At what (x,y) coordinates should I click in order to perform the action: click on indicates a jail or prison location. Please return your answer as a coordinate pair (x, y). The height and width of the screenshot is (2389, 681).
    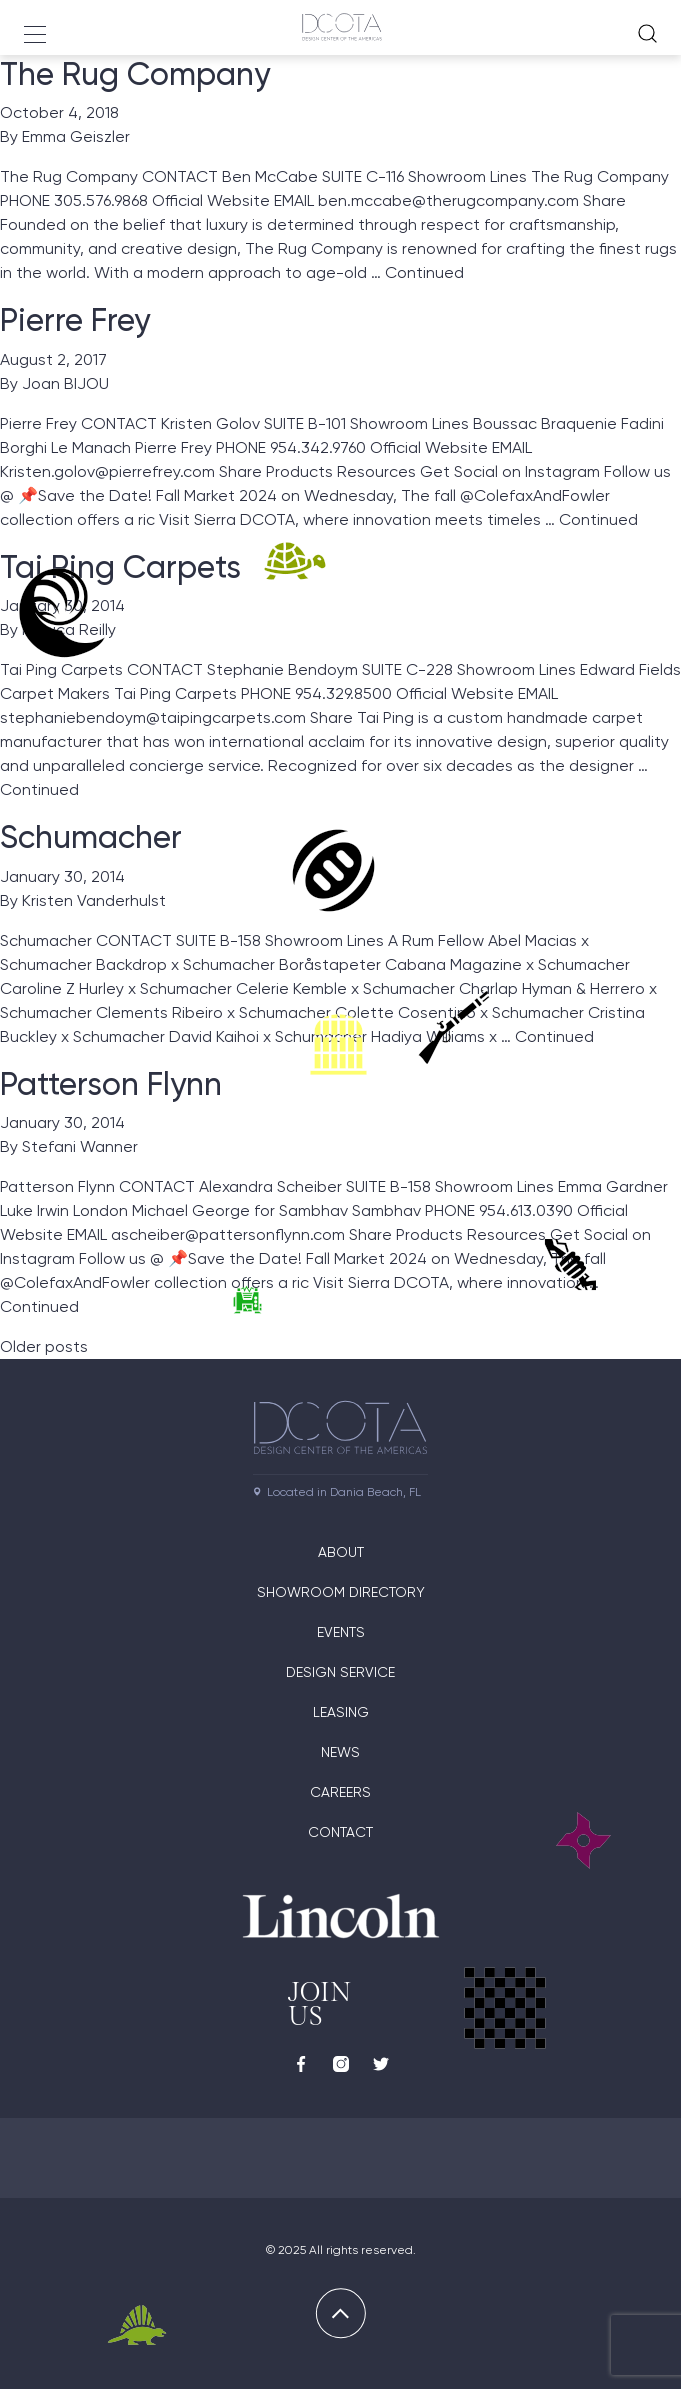
    Looking at the image, I should click on (338, 1044).